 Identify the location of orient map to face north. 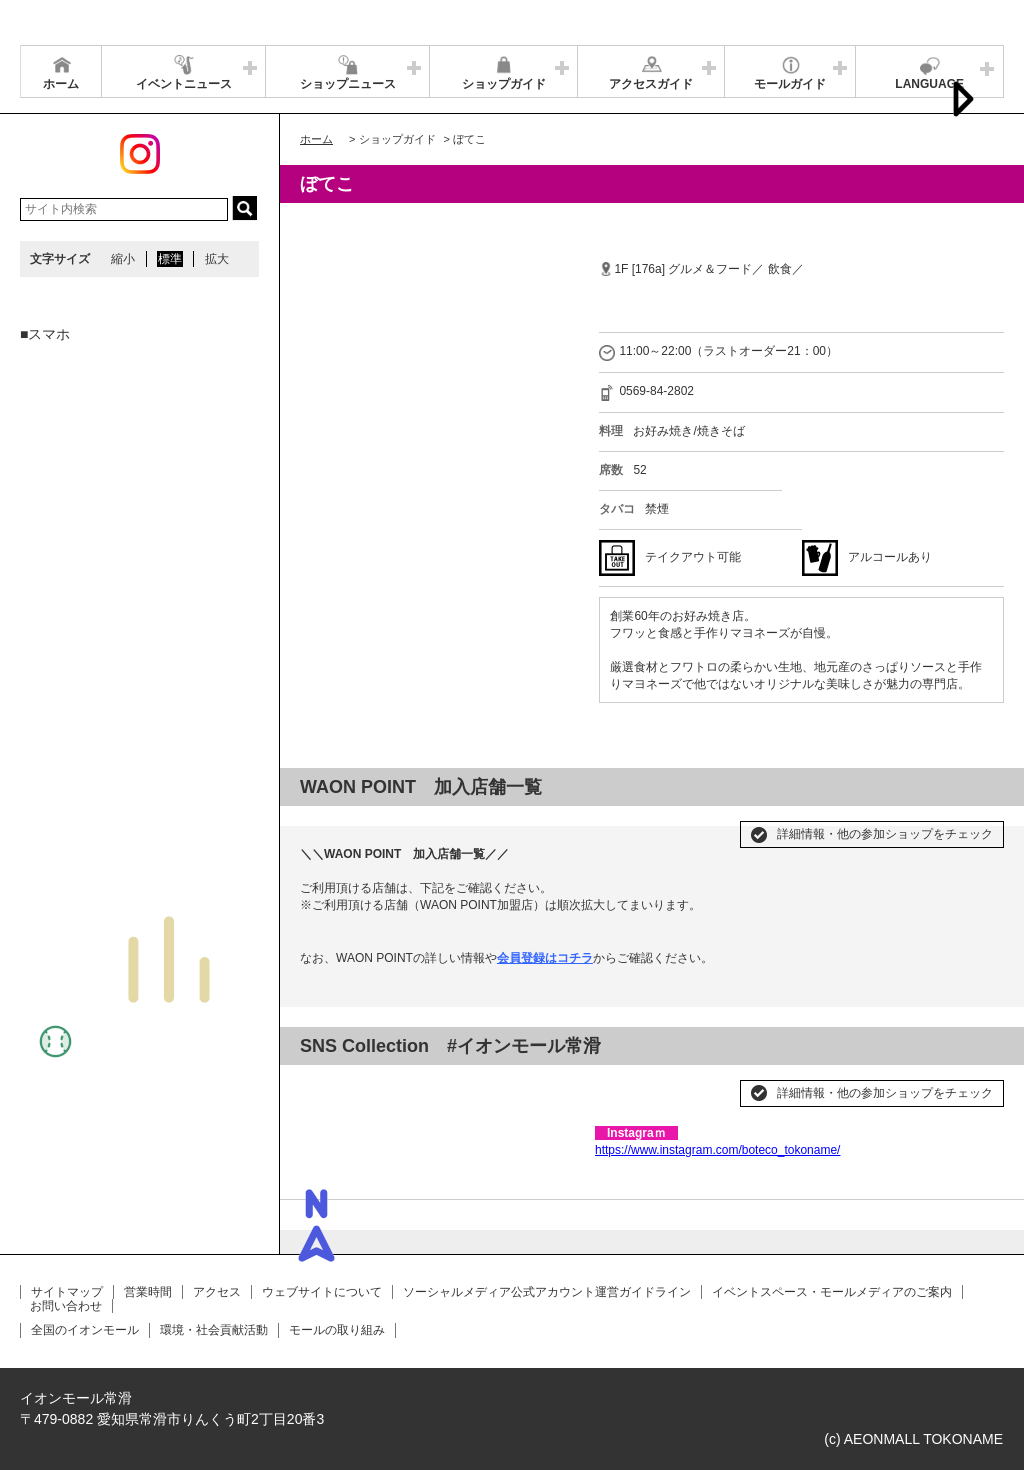
(316, 1225).